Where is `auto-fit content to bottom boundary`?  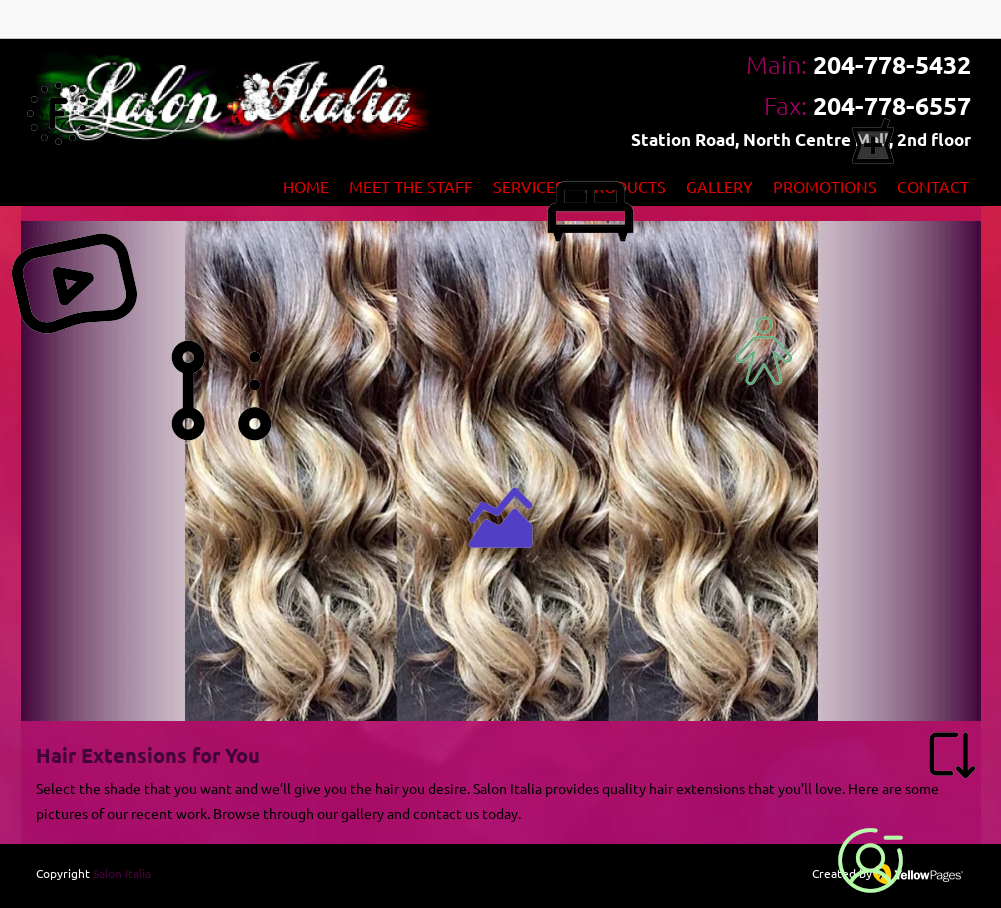 auto-fit content to bottom boundary is located at coordinates (951, 754).